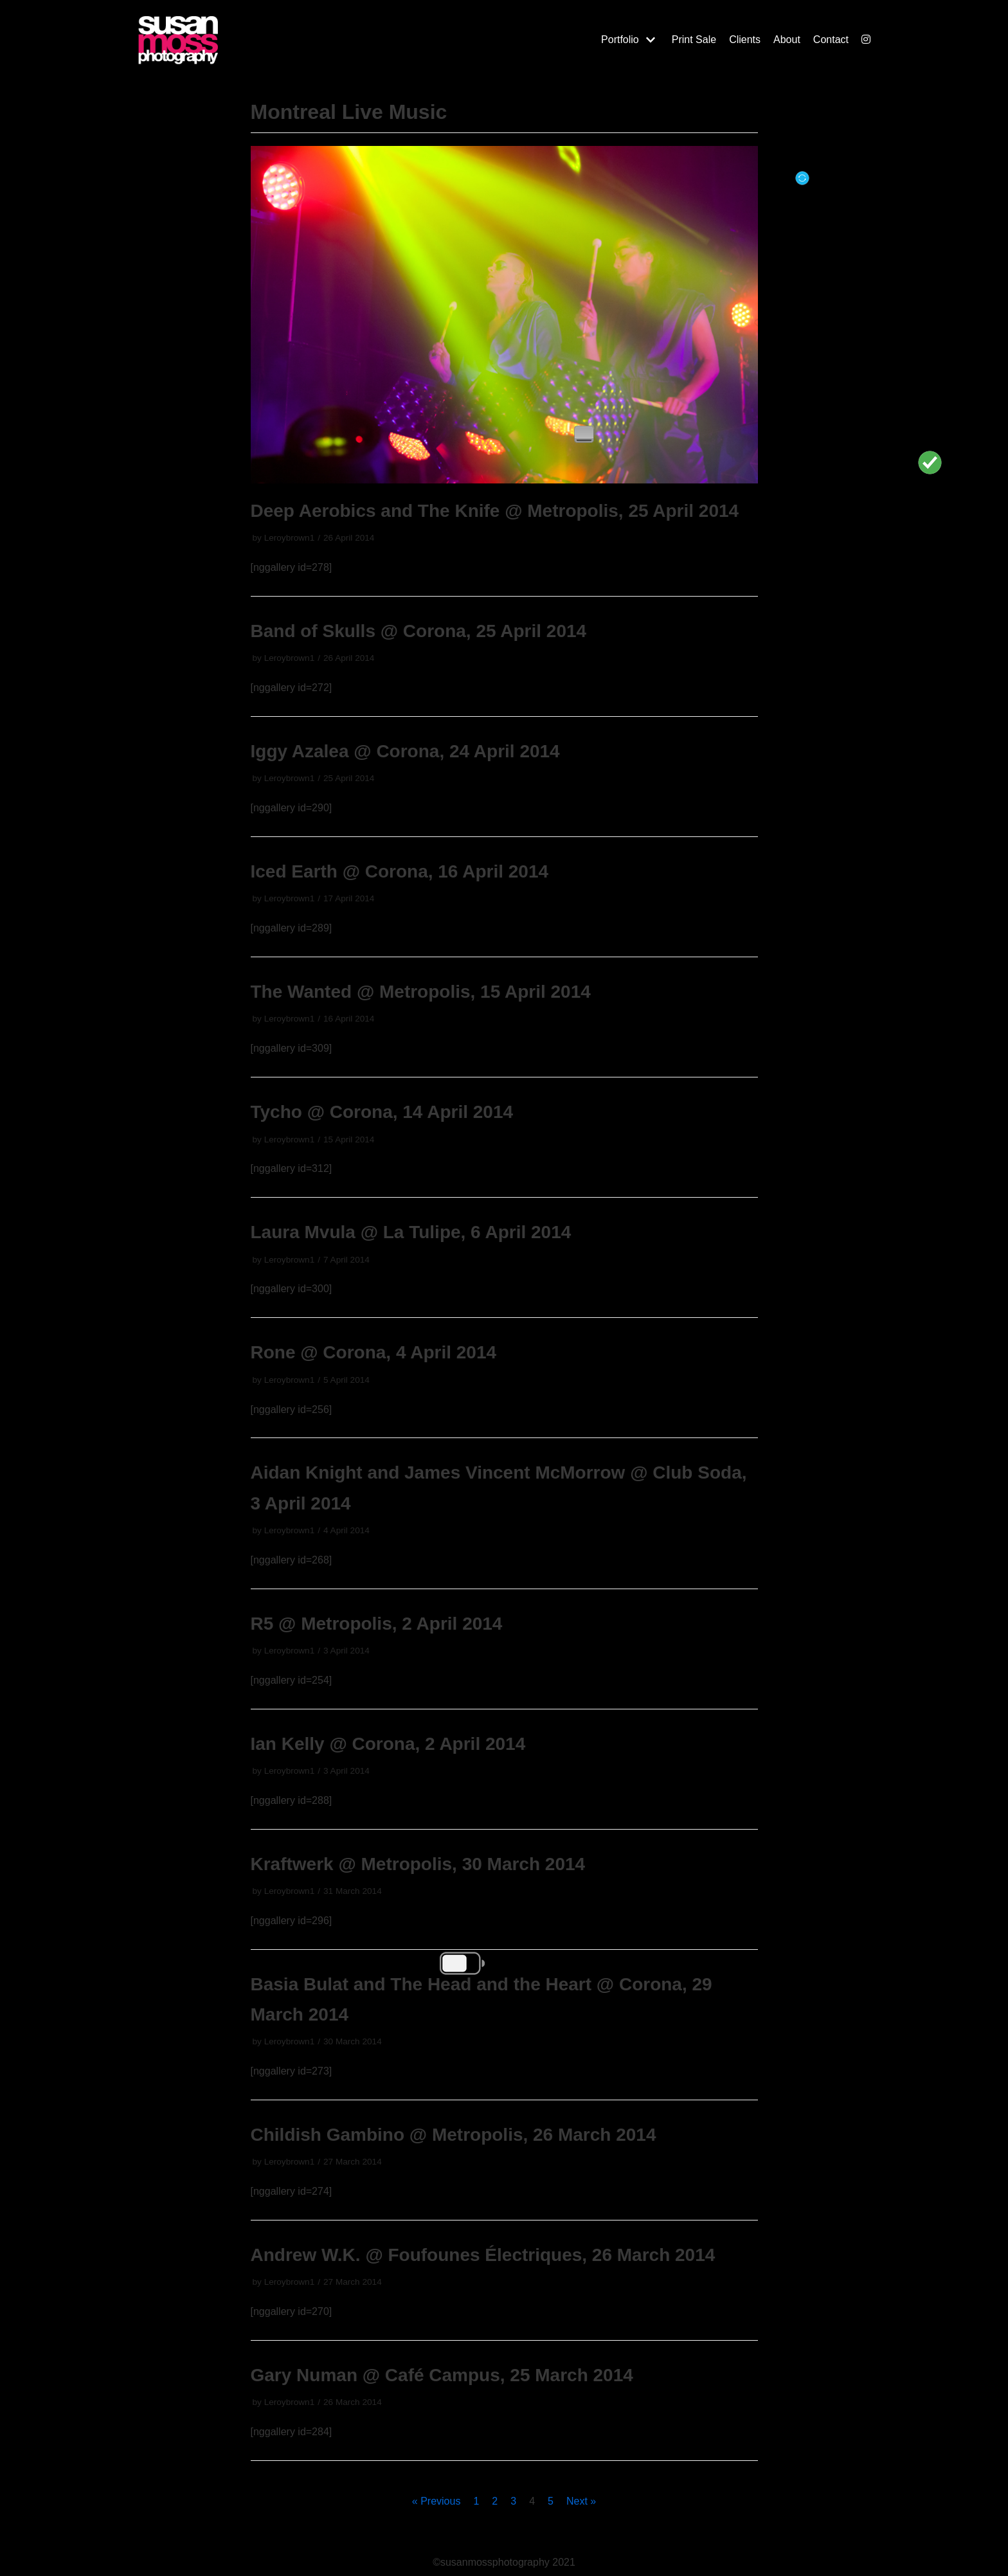  Describe the element at coordinates (802, 178) in the screenshot. I see `file is currently syncing with shared folder` at that location.